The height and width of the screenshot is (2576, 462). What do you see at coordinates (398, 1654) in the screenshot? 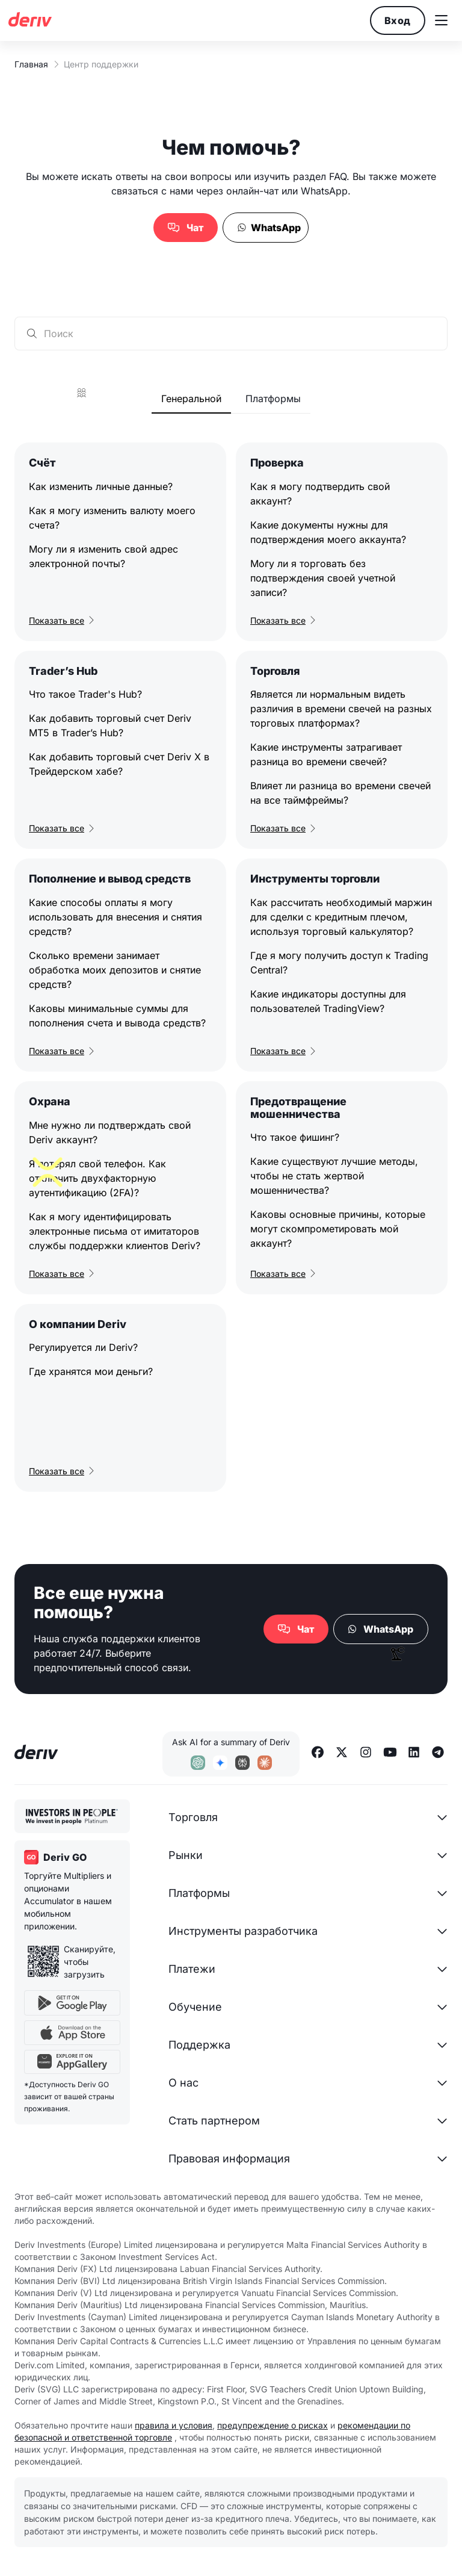
I see `access manufacturing or industrial settings` at bounding box center [398, 1654].